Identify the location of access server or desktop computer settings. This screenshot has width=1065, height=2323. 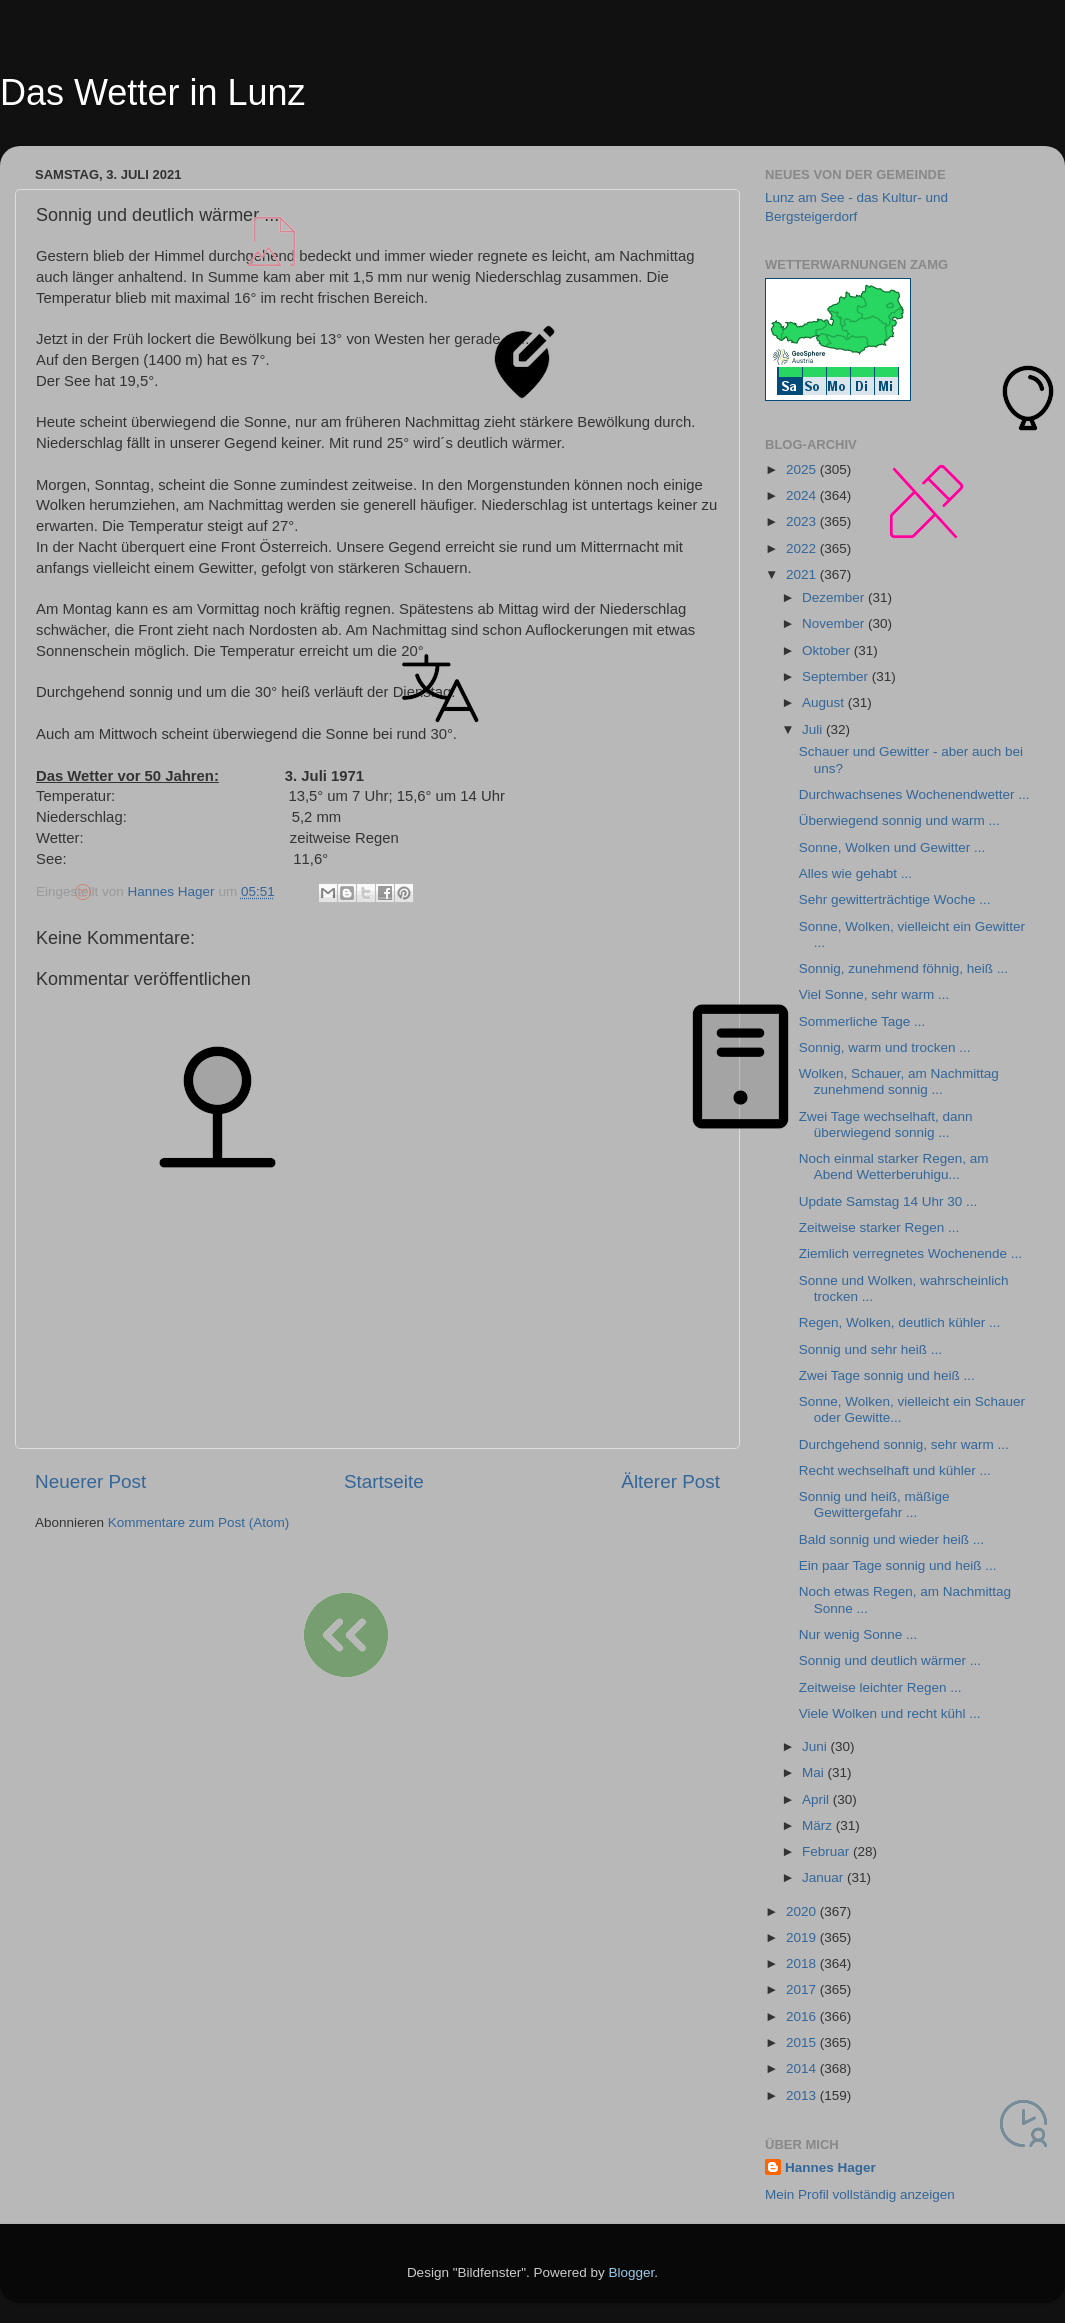
(740, 1066).